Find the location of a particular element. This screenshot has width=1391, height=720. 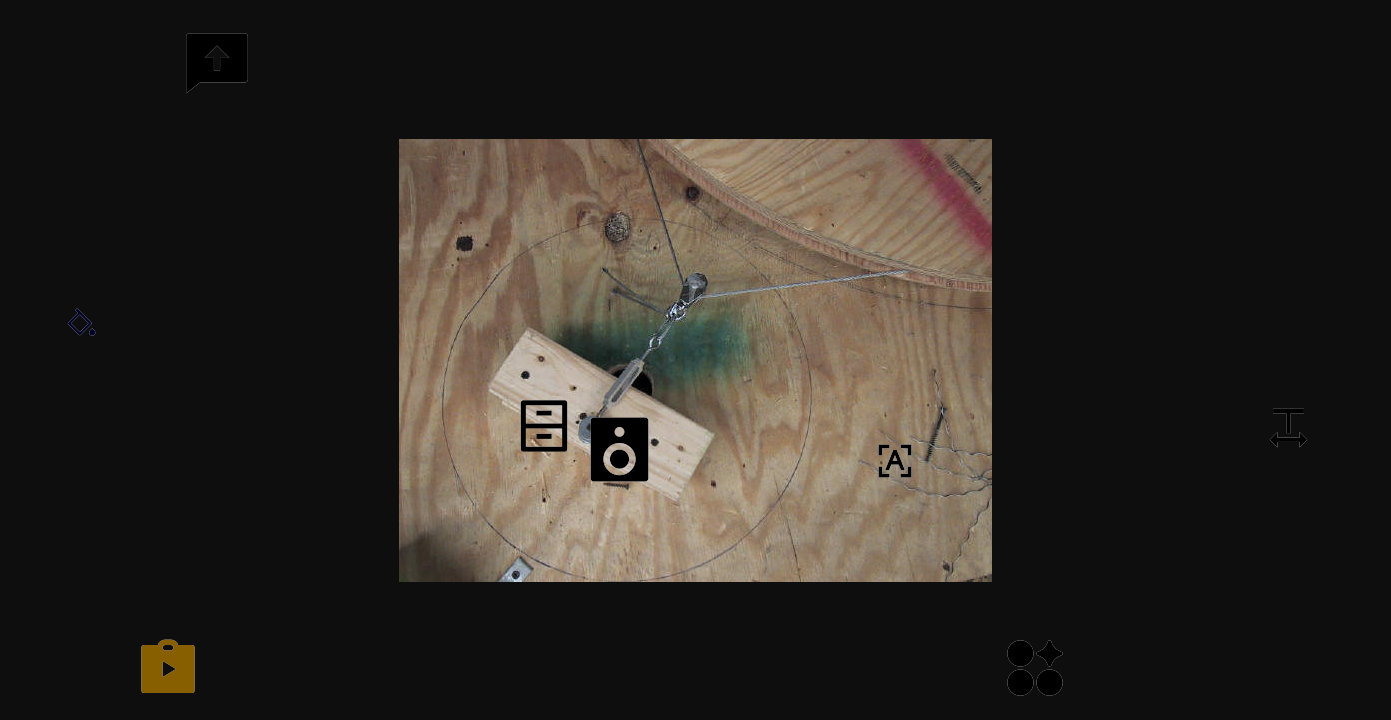

access AI-powered applications is located at coordinates (1035, 668).